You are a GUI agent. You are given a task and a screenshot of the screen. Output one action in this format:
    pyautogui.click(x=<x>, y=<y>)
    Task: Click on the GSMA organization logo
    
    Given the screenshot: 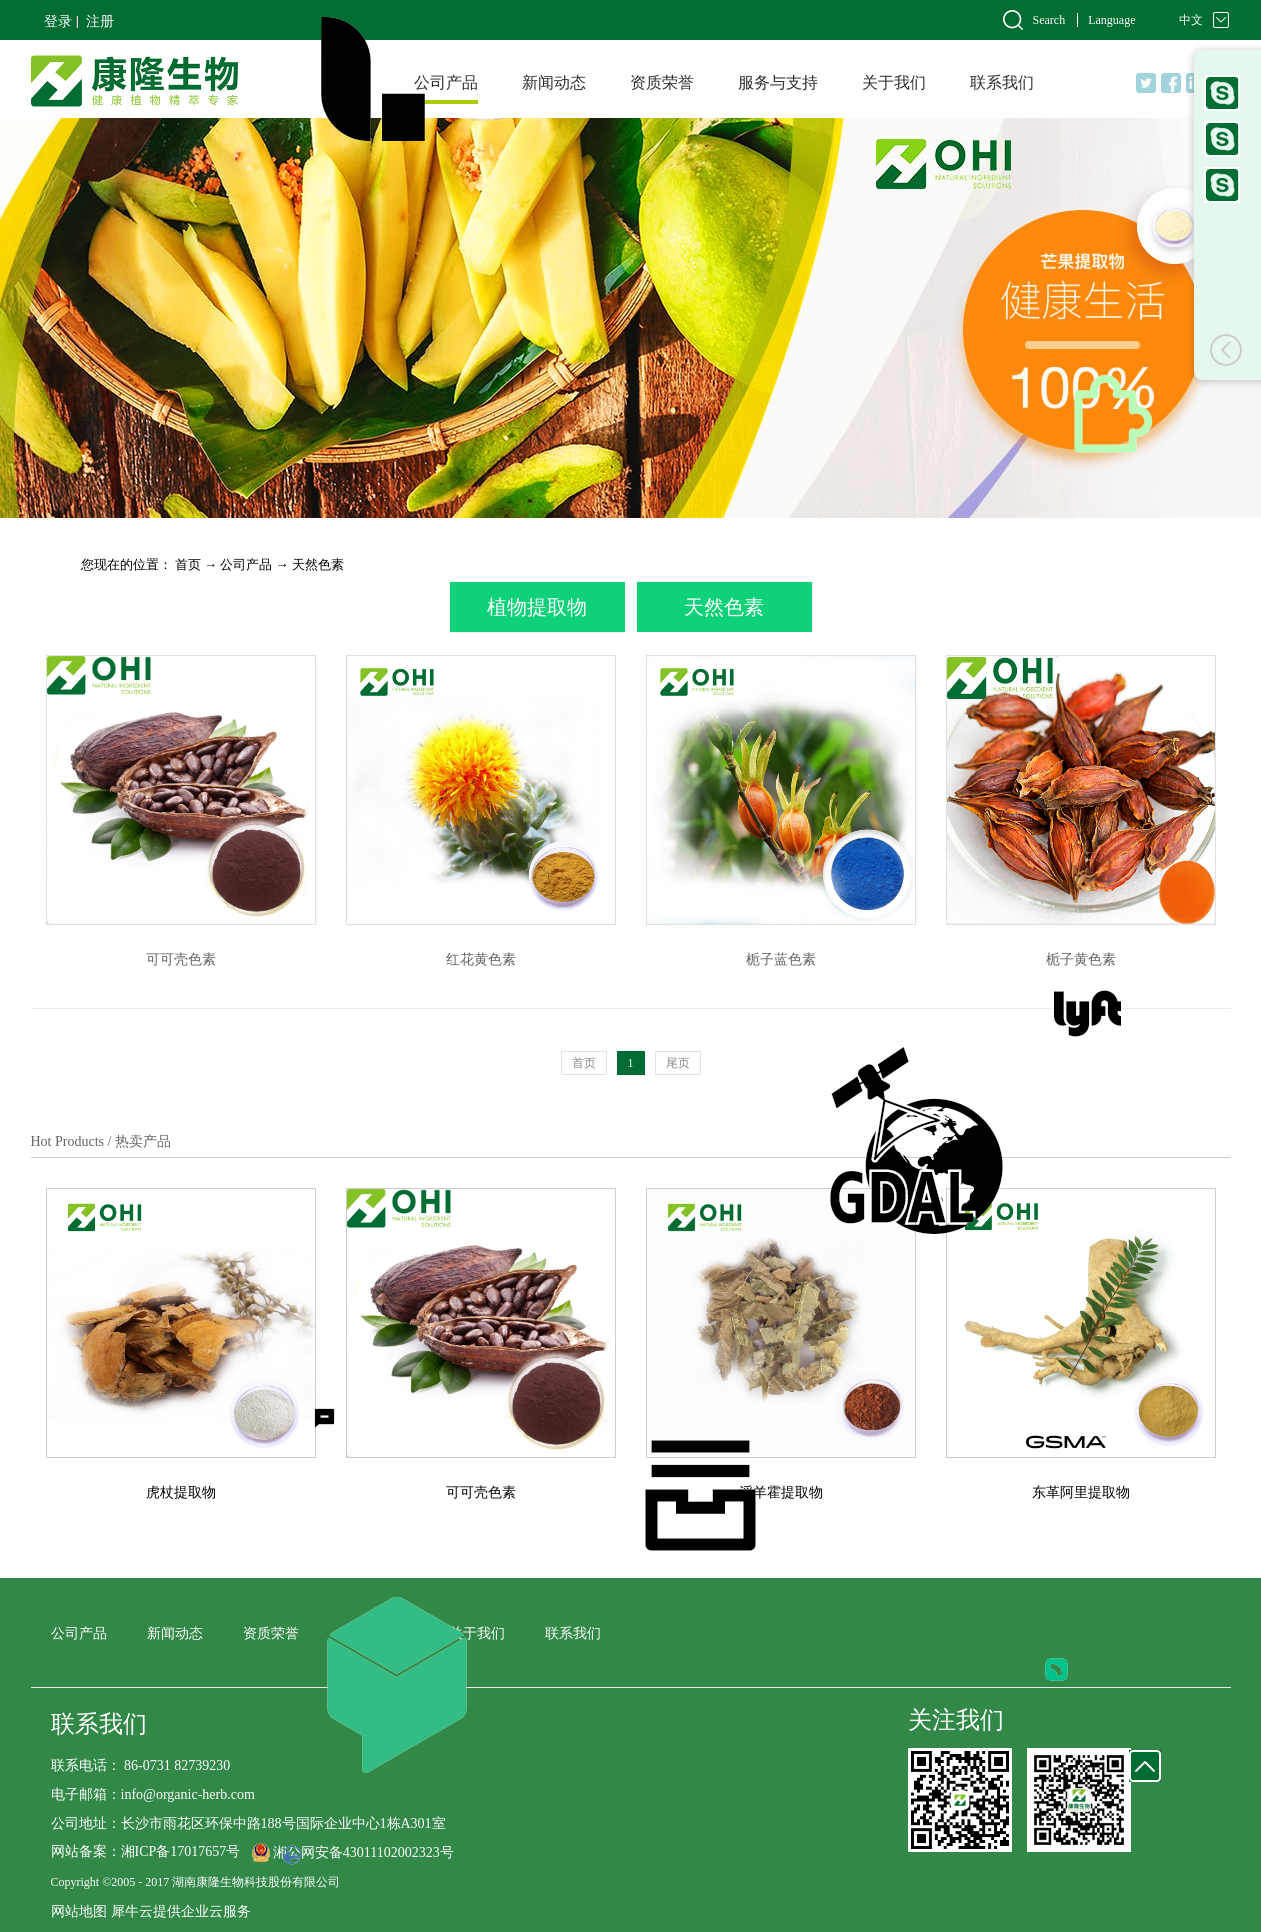 What is the action you would take?
    pyautogui.click(x=1066, y=1442)
    